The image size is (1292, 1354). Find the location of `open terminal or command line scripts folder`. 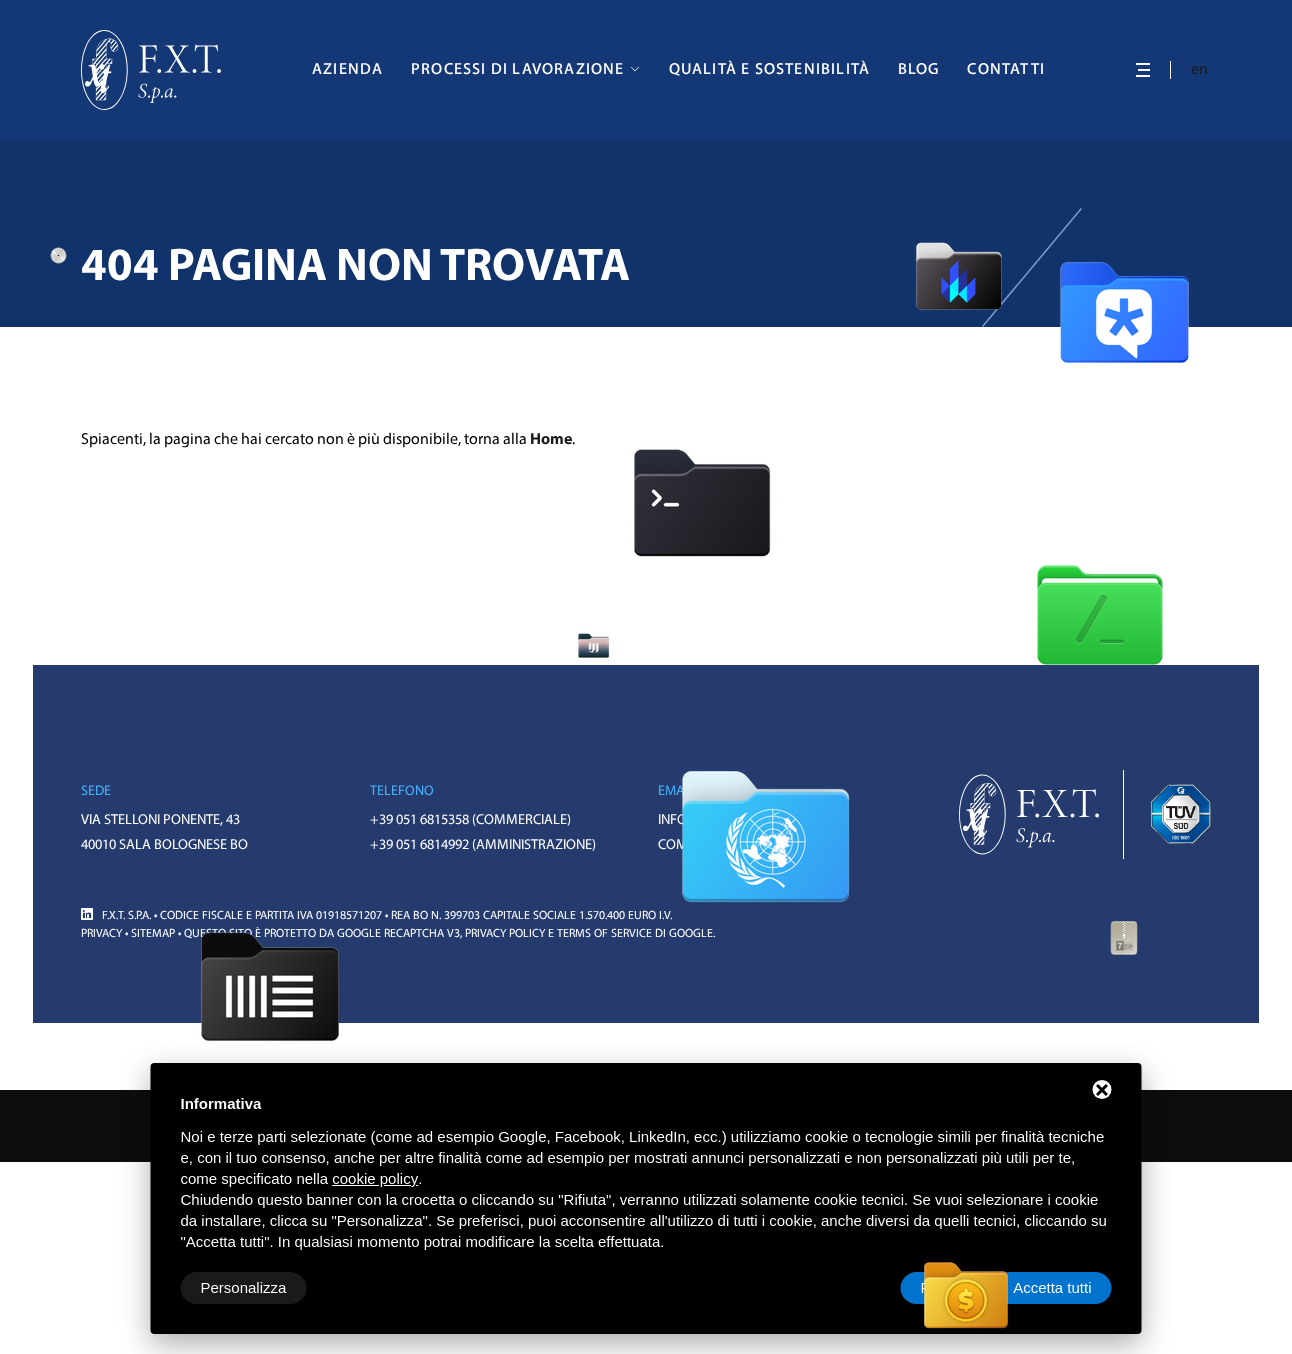

open terminal or command line scripts folder is located at coordinates (701, 506).